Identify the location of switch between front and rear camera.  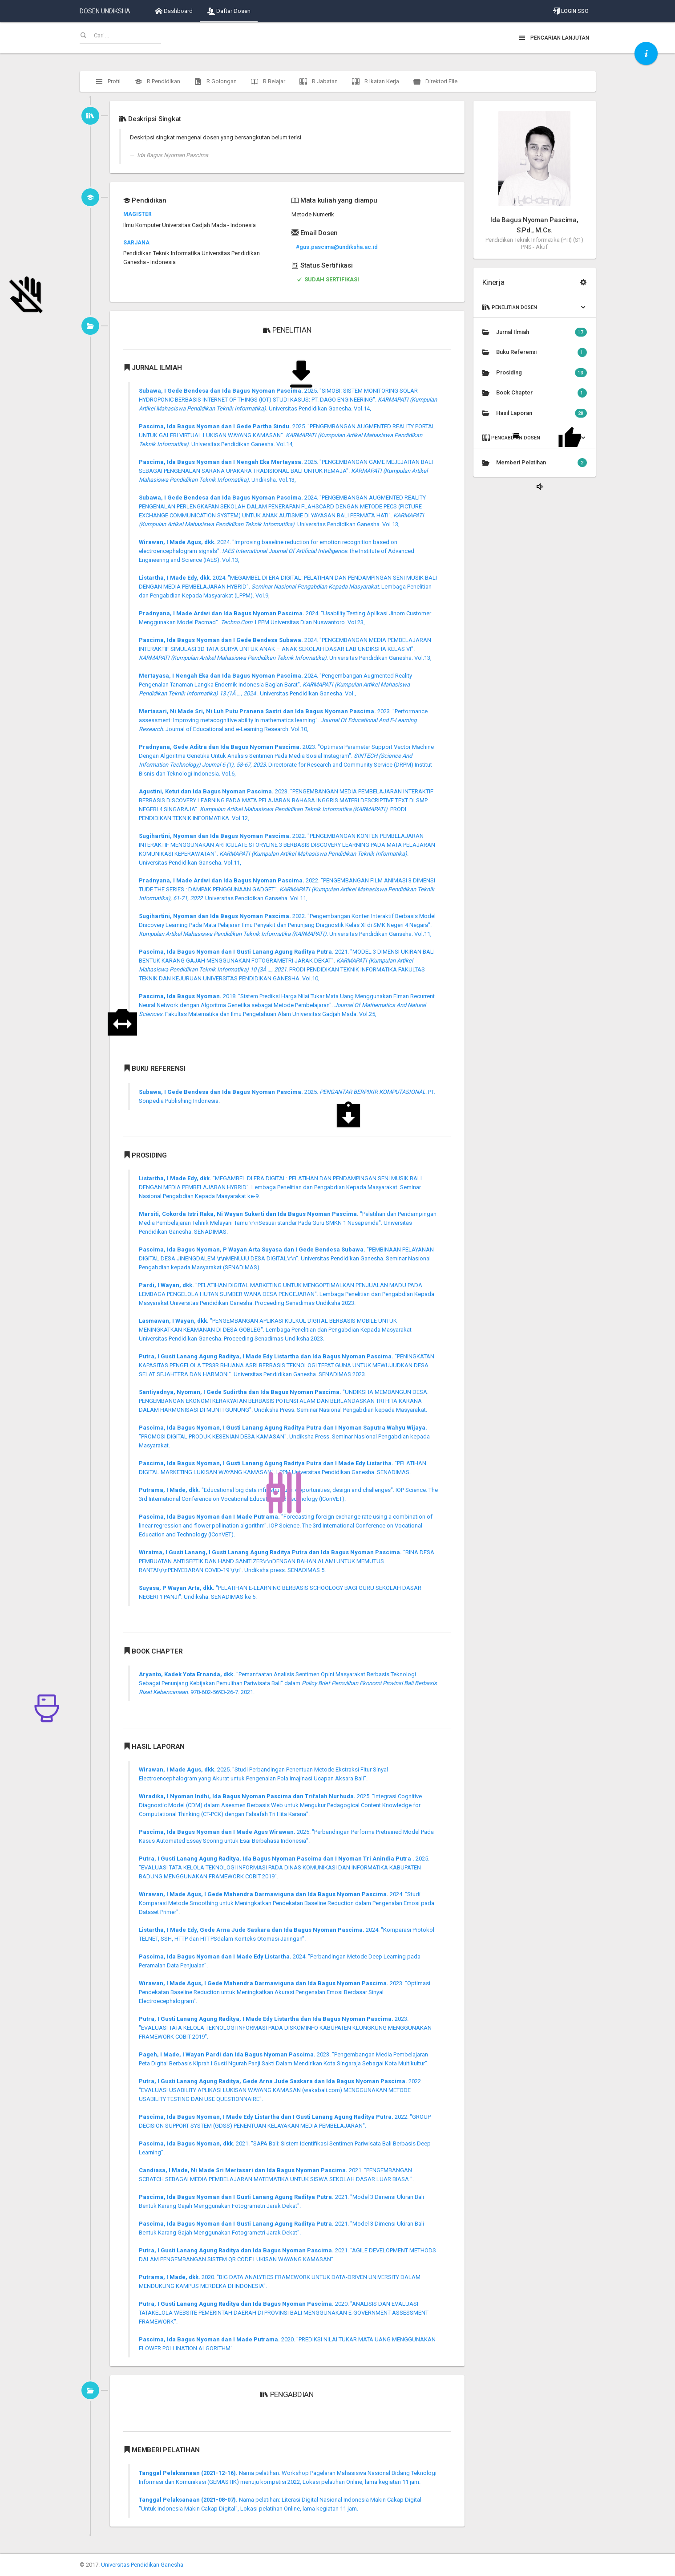
(122, 1024).